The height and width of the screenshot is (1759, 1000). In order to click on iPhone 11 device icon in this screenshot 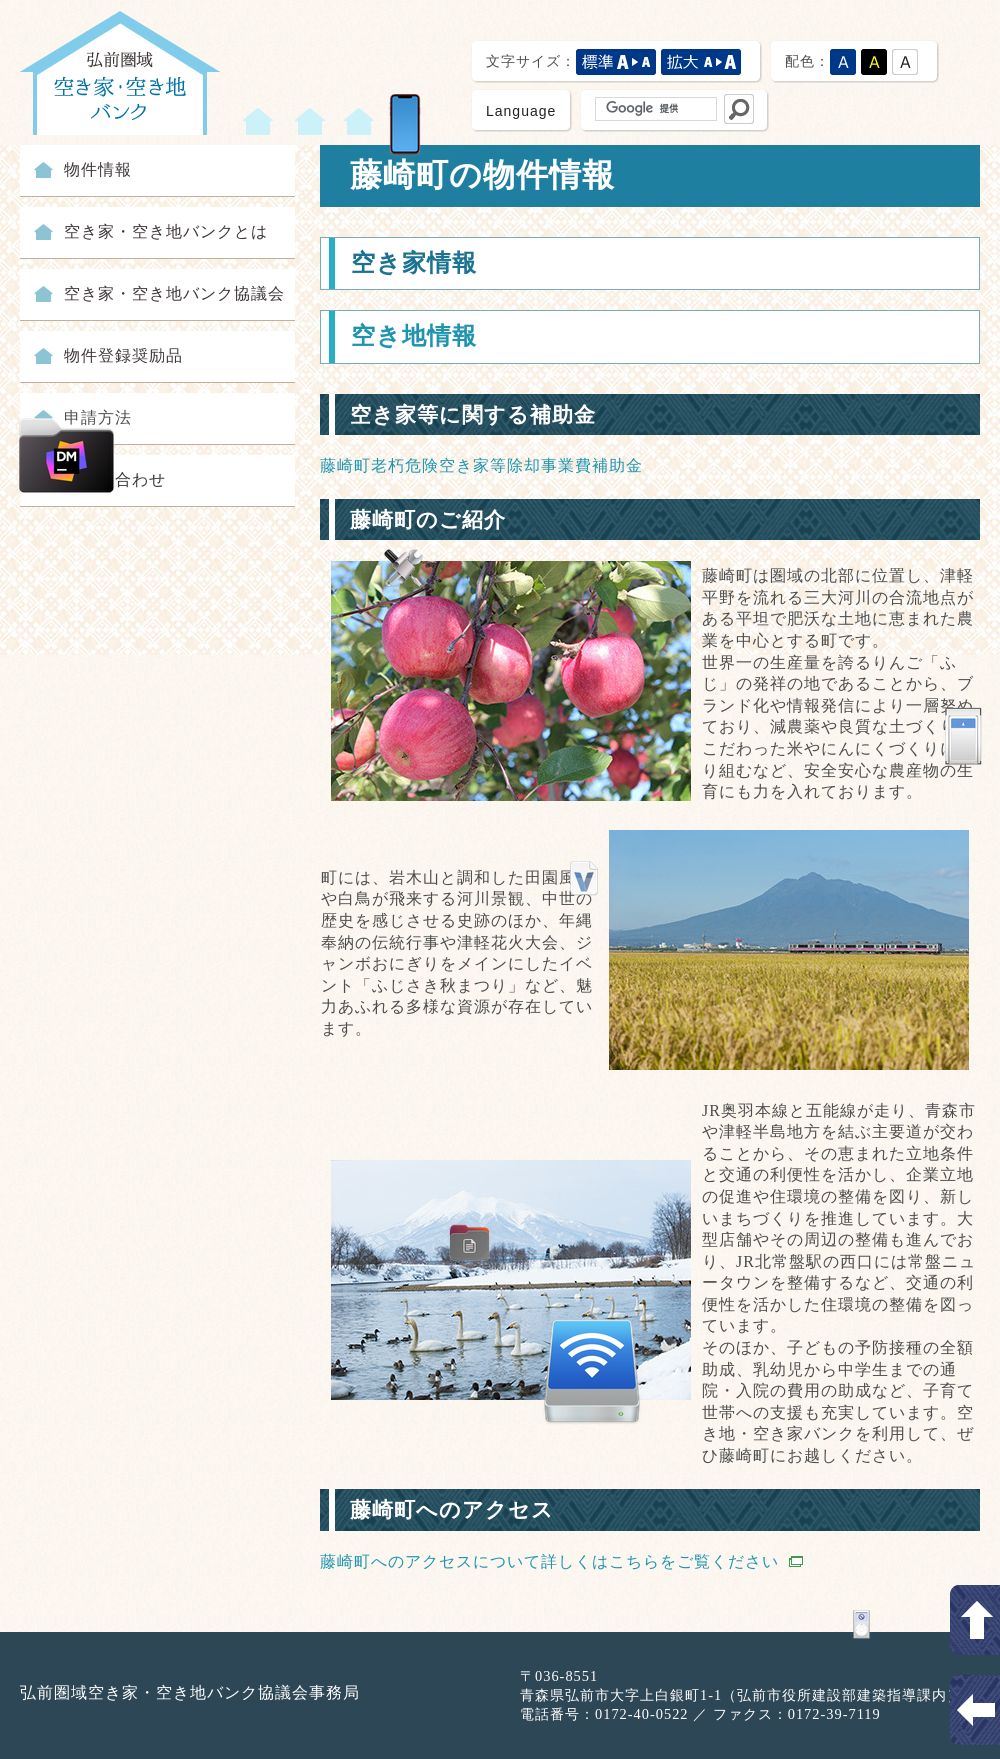, I will do `click(405, 125)`.